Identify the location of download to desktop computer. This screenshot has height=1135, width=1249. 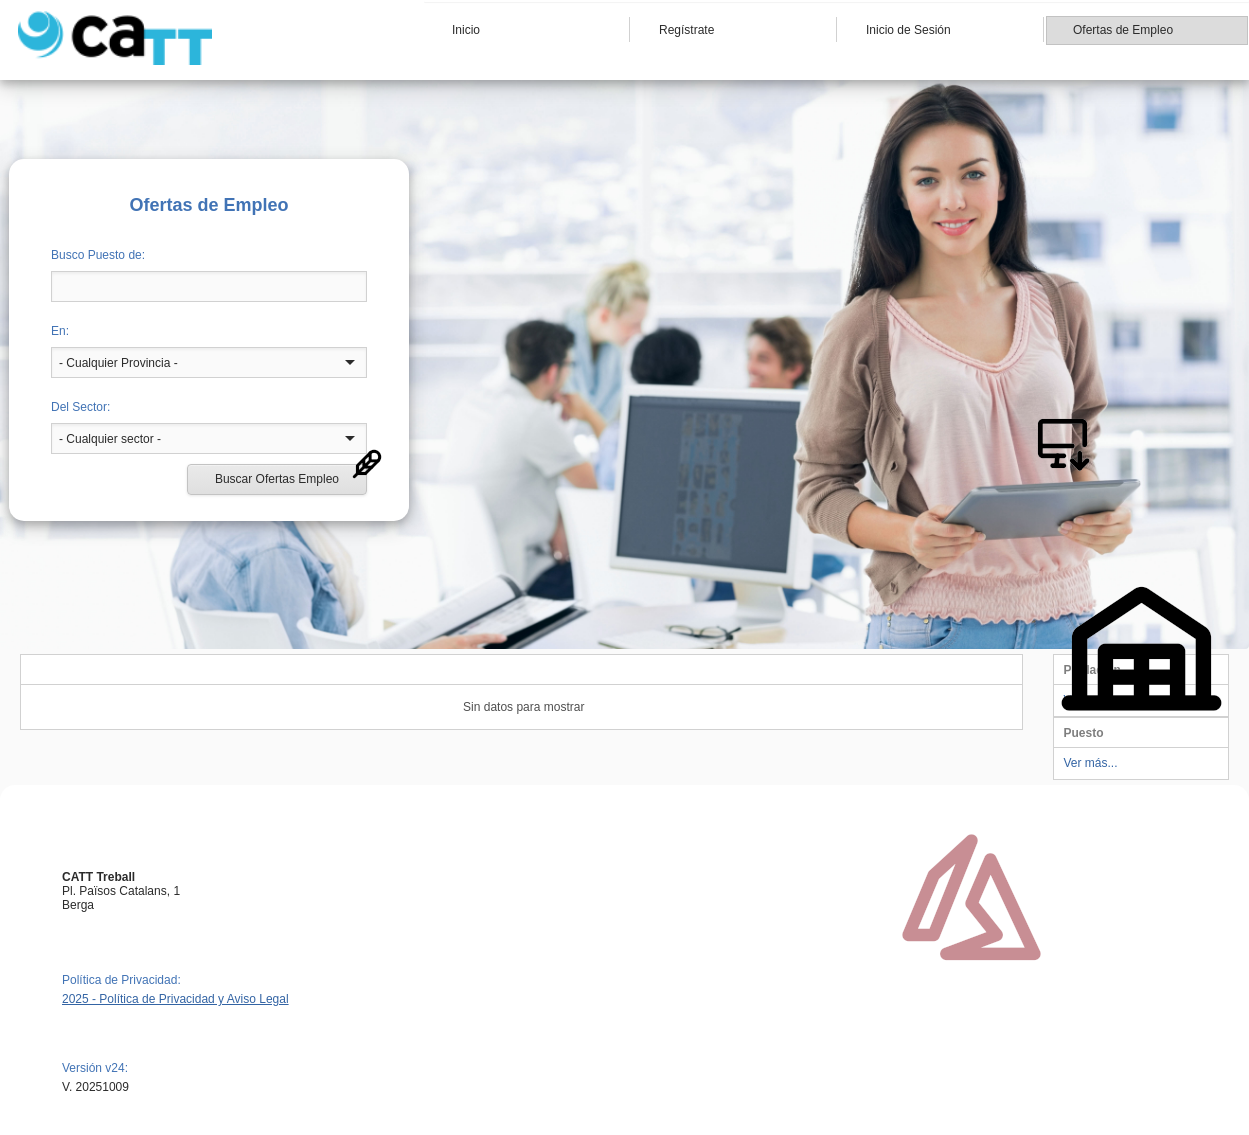
(1062, 443).